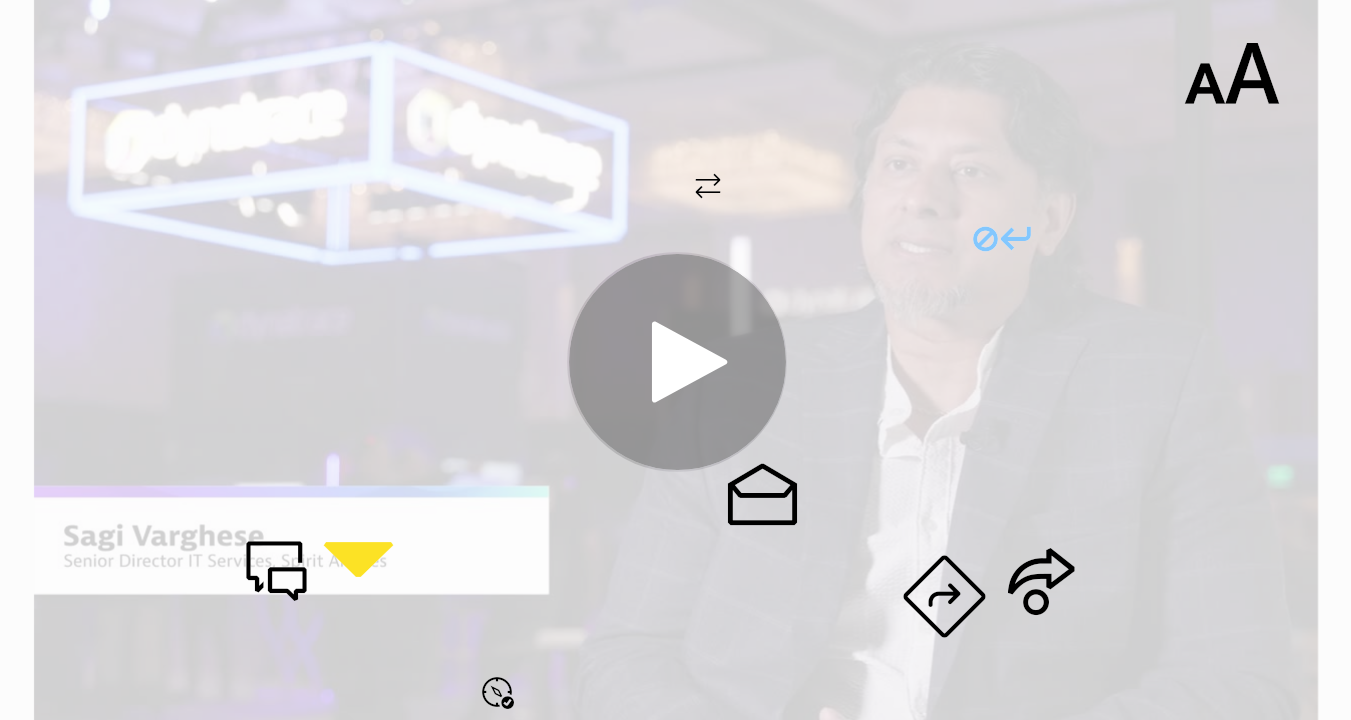  Describe the element at coordinates (944, 596) in the screenshot. I see `indicates an upcoming turn or direction change` at that location.